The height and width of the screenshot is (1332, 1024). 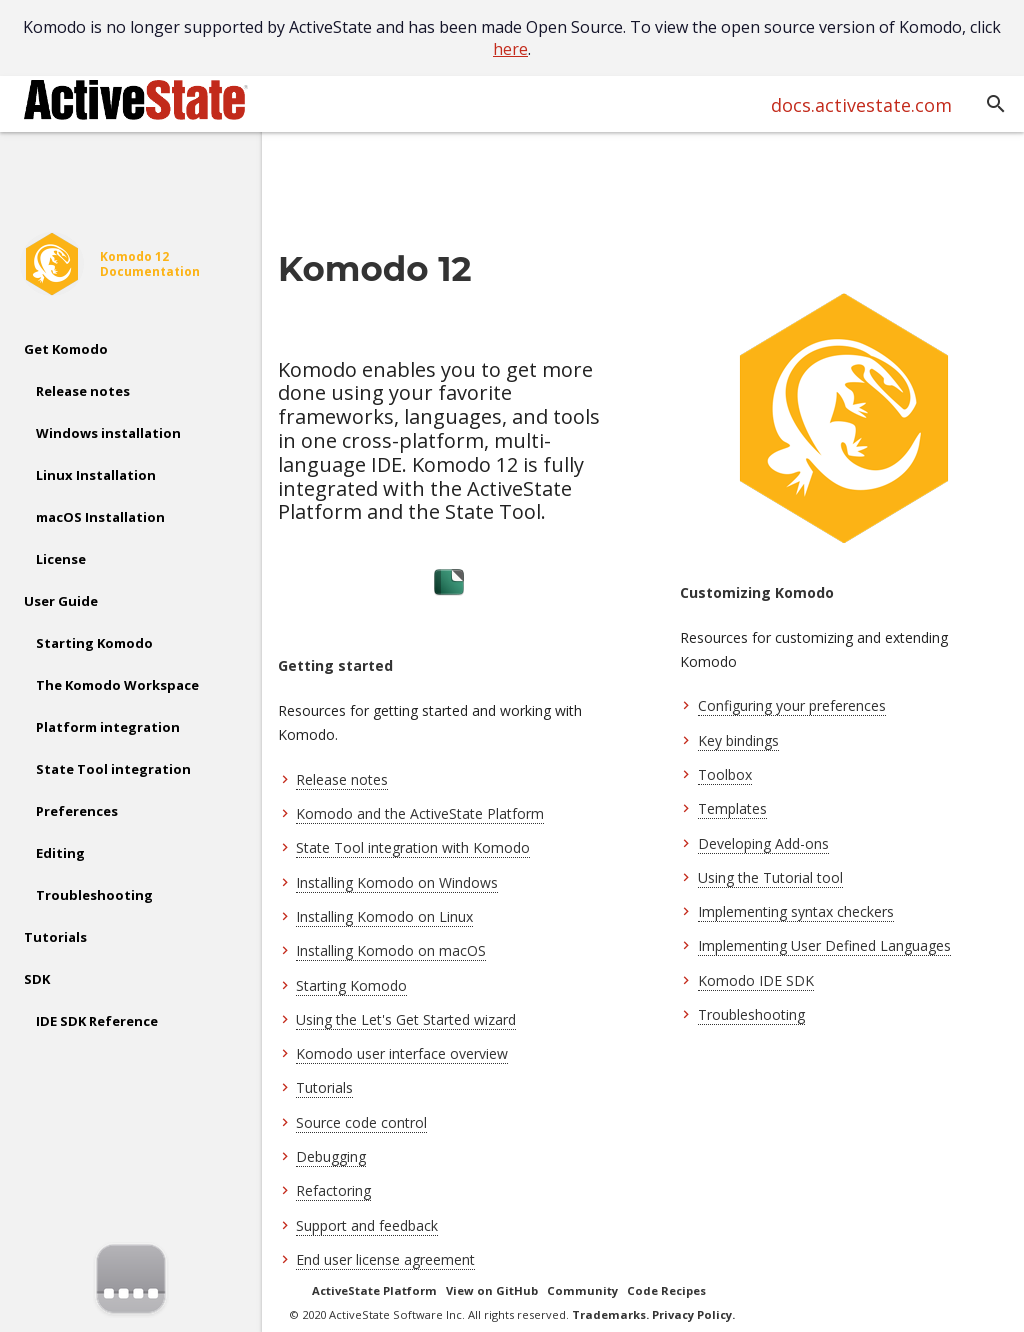 What do you see at coordinates (449, 581) in the screenshot?
I see `change desktop wallpaper settings` at bounding box center [449, 581].